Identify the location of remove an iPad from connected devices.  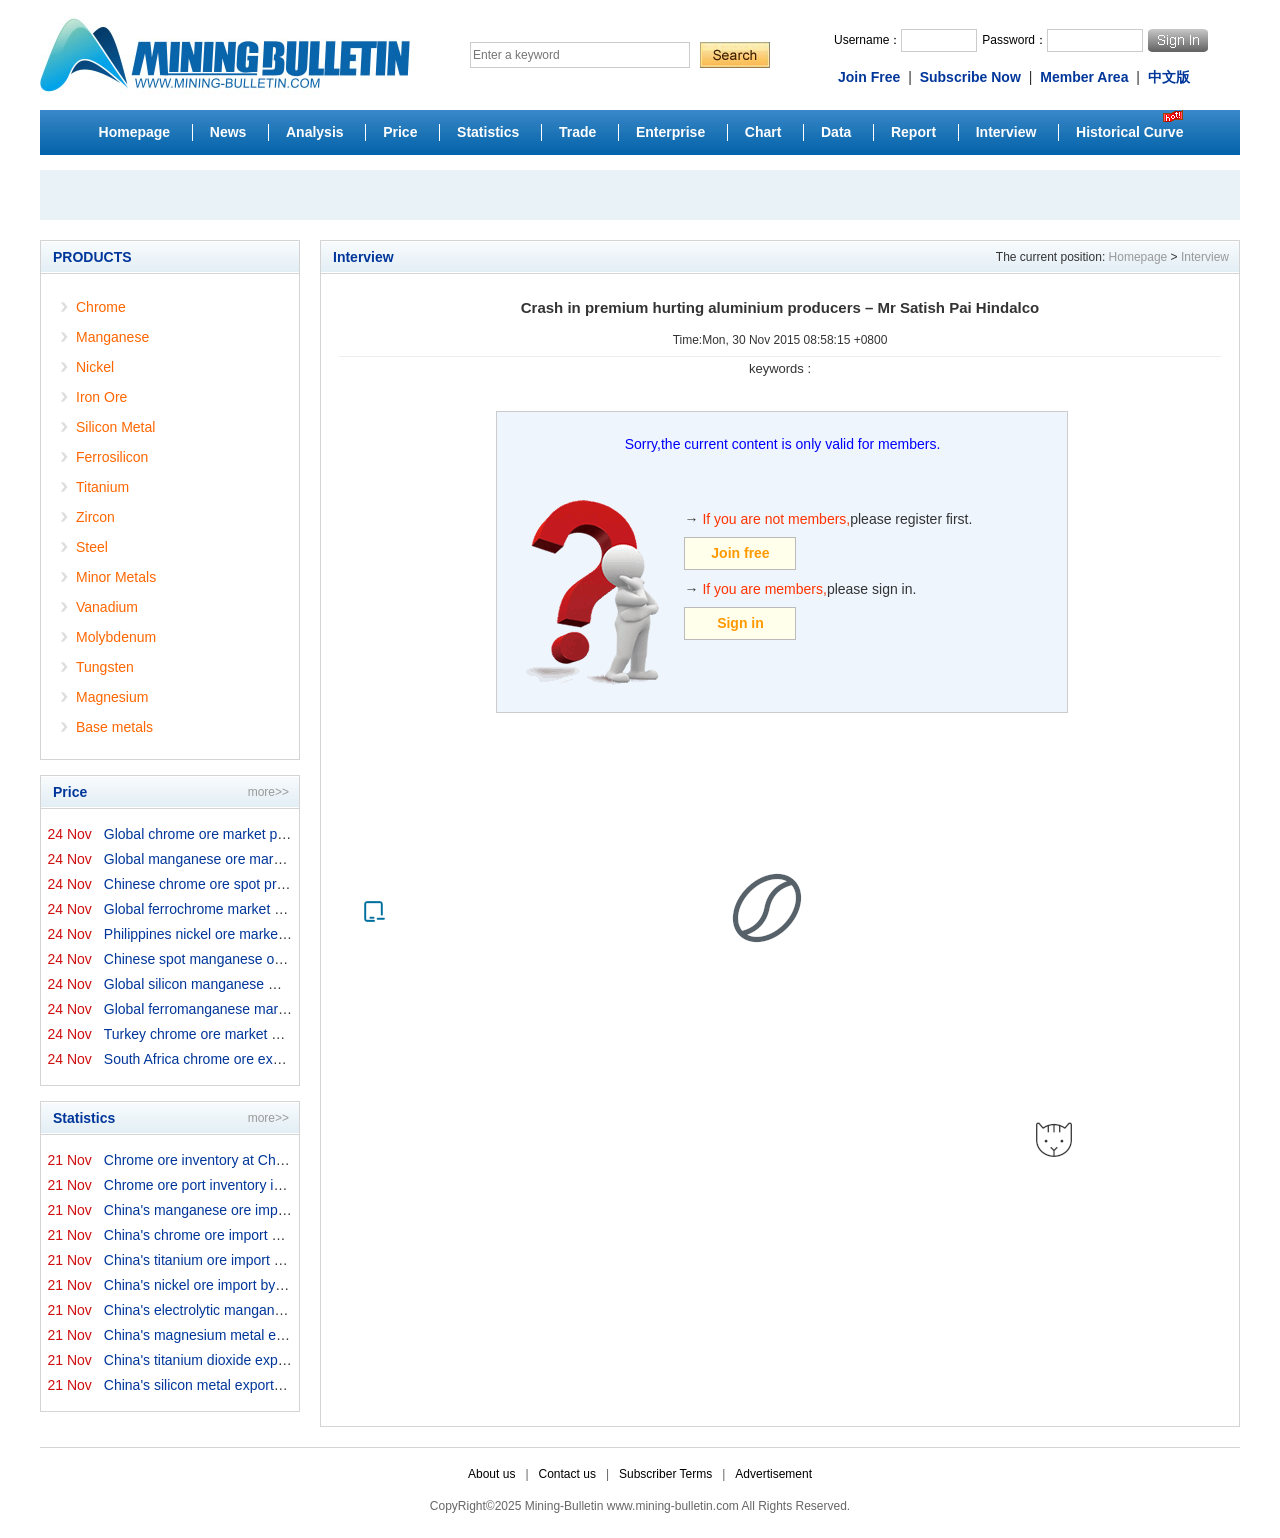
(373, 911).